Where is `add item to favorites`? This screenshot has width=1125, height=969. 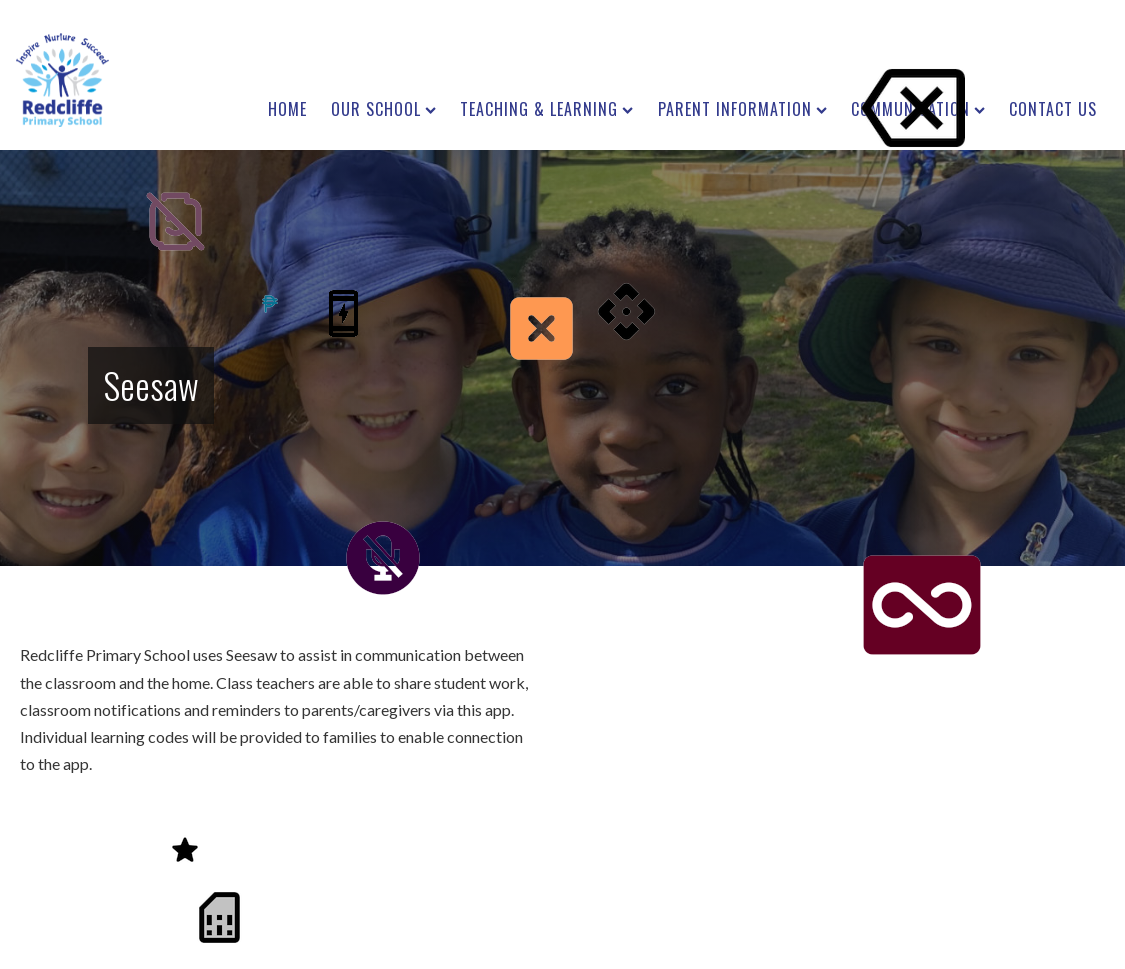 add item to favorites is located at coordinates (185, 850).